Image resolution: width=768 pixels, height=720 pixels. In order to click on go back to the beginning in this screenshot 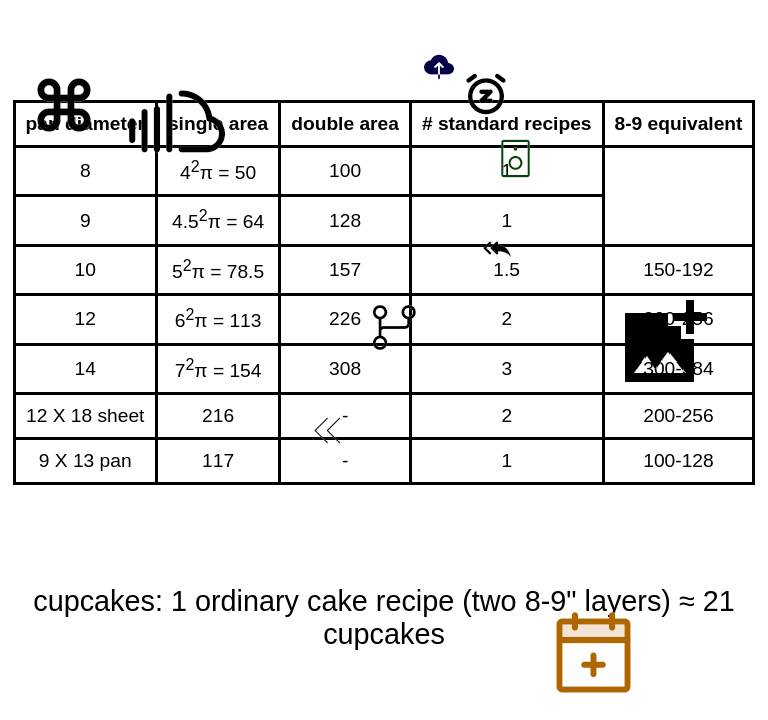, I will do `click(328, 430)`.